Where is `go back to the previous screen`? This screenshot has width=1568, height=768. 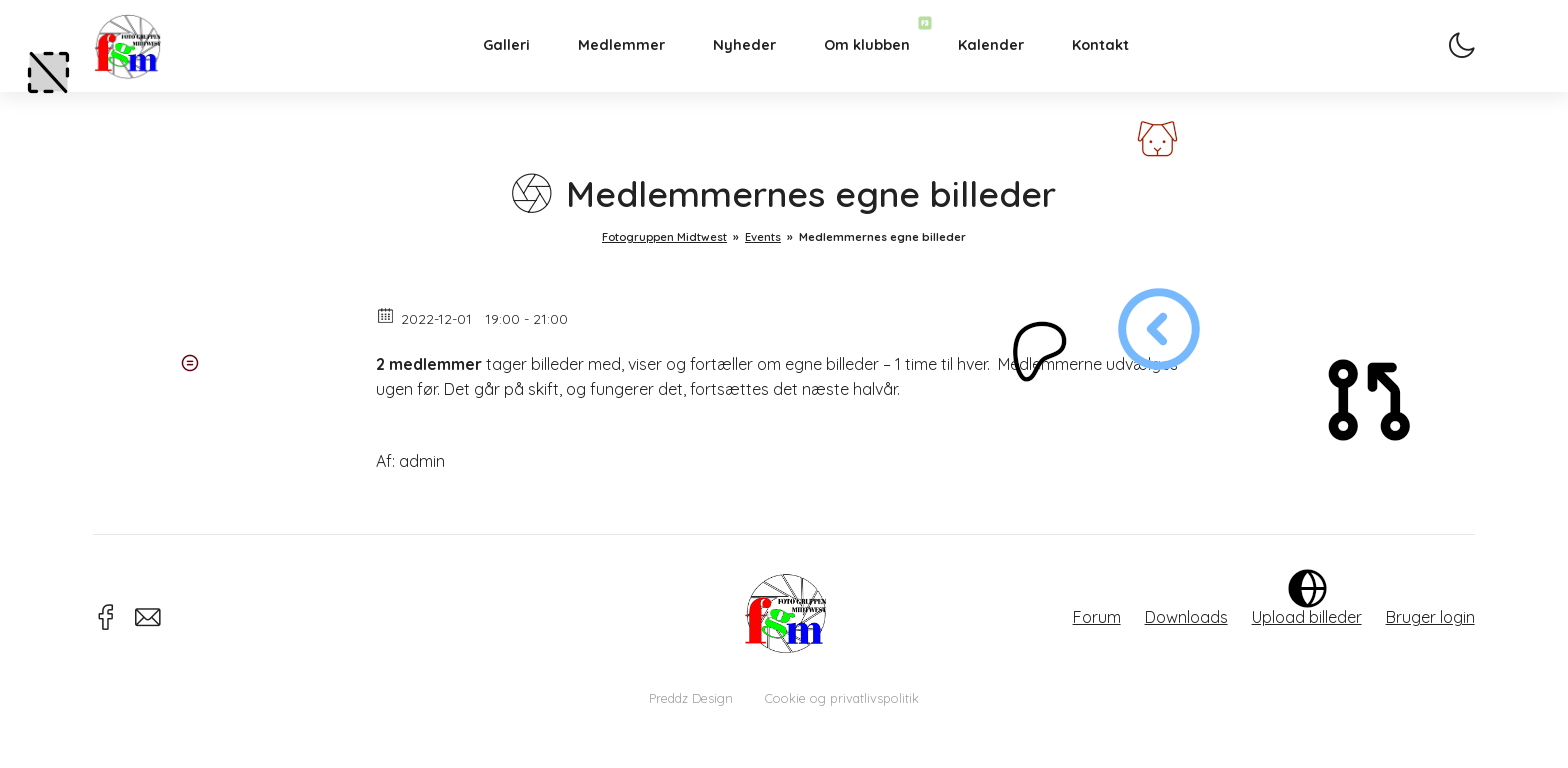
go back to the previous screen is located at coordinates (1159, 329).